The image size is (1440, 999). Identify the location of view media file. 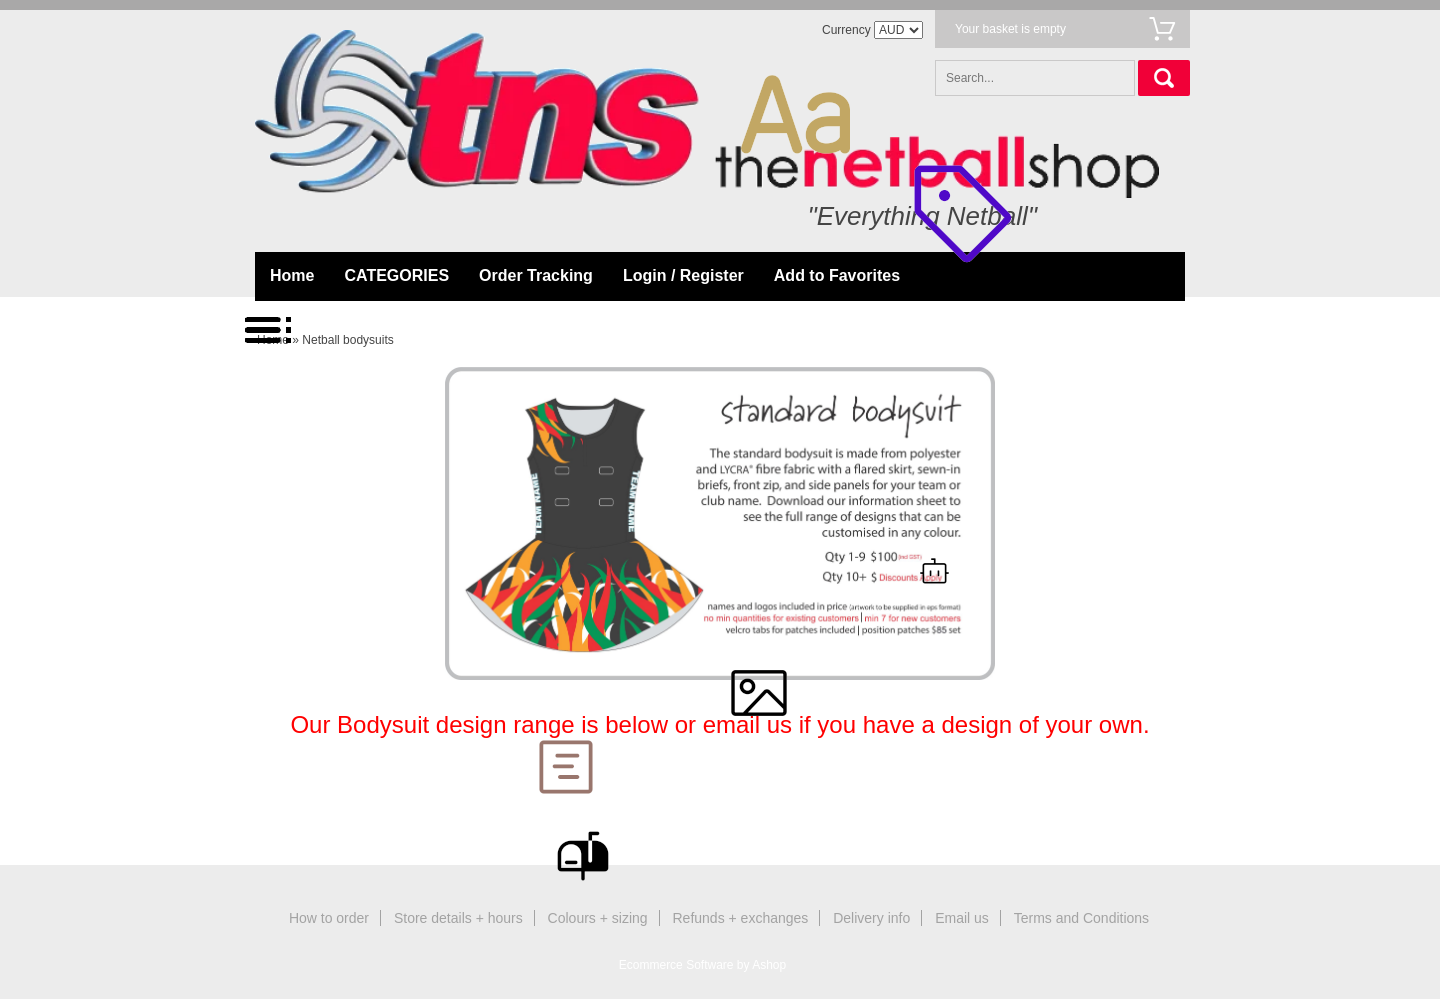
(759, 693).